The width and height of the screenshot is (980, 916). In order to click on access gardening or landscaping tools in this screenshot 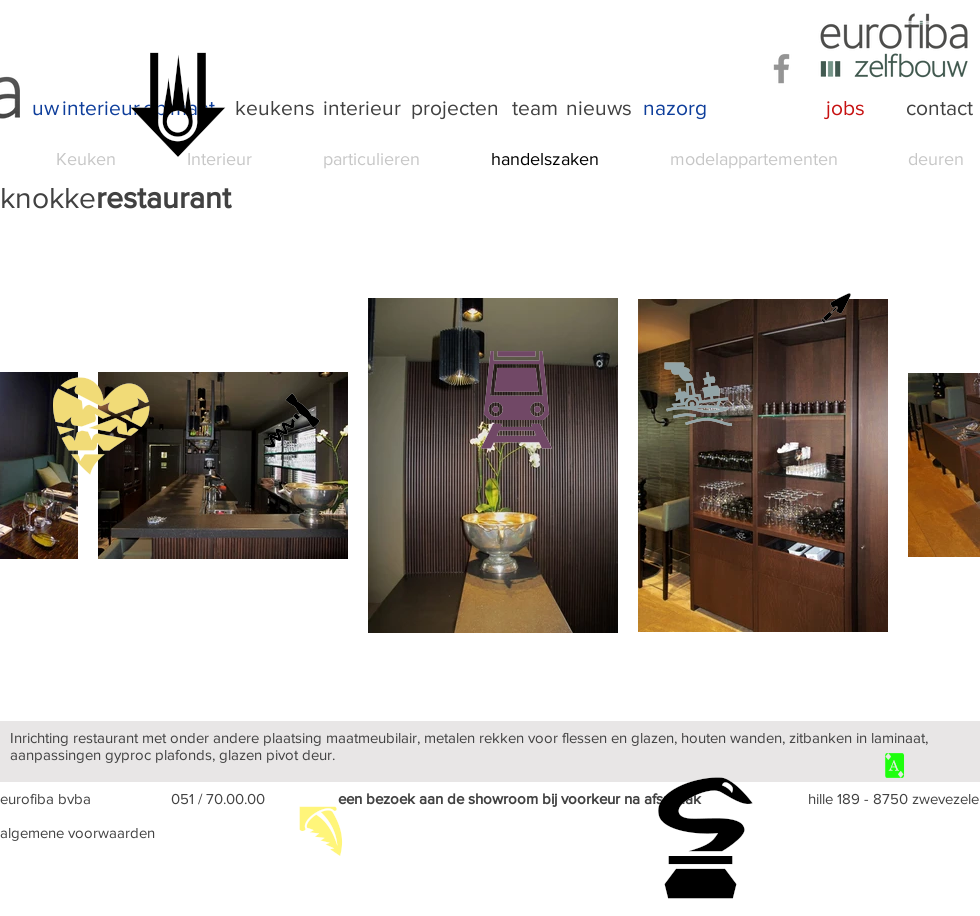, I will do `click(836, 308)`.